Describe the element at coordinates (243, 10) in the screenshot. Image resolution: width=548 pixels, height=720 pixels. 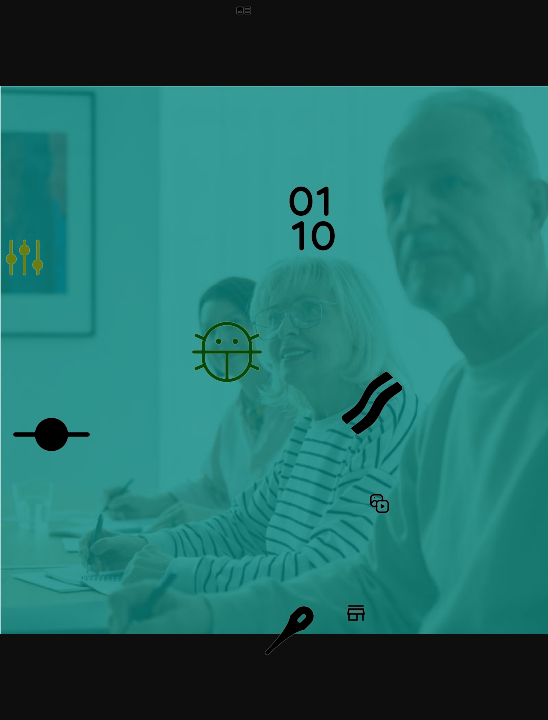
I see `view article or media with thumbnail preview` at that location.